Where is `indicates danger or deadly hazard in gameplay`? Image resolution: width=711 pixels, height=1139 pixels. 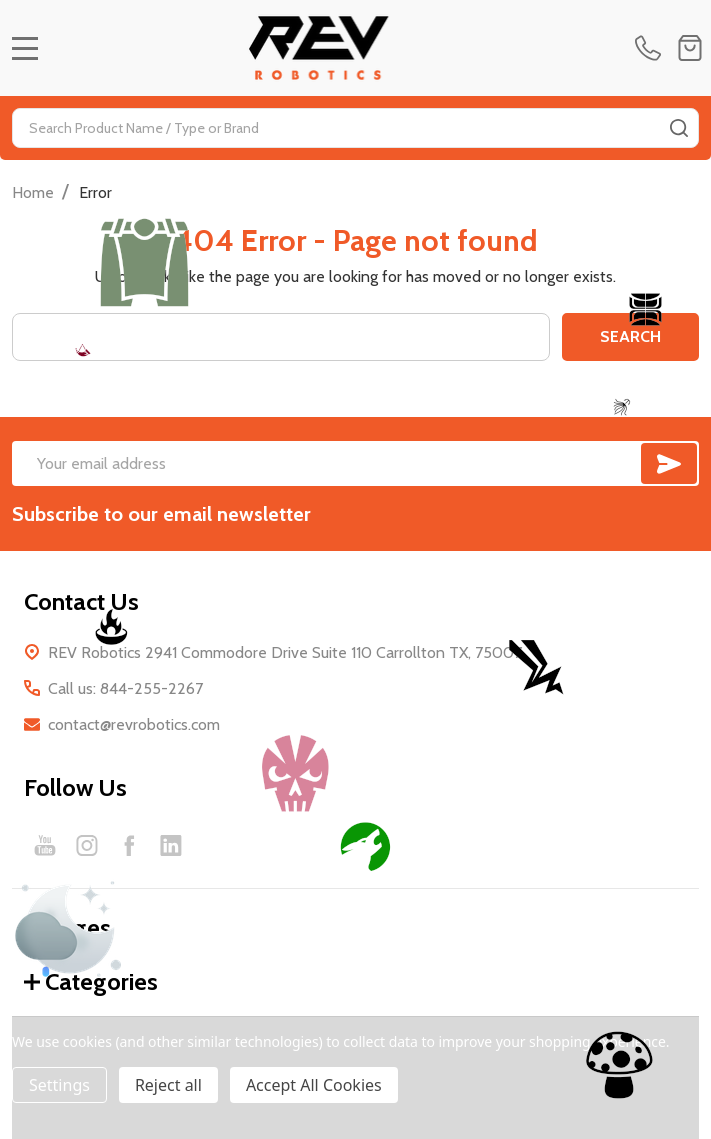 indicates danger or deadly hazard in gameplay is located at coordinates (295, 772).